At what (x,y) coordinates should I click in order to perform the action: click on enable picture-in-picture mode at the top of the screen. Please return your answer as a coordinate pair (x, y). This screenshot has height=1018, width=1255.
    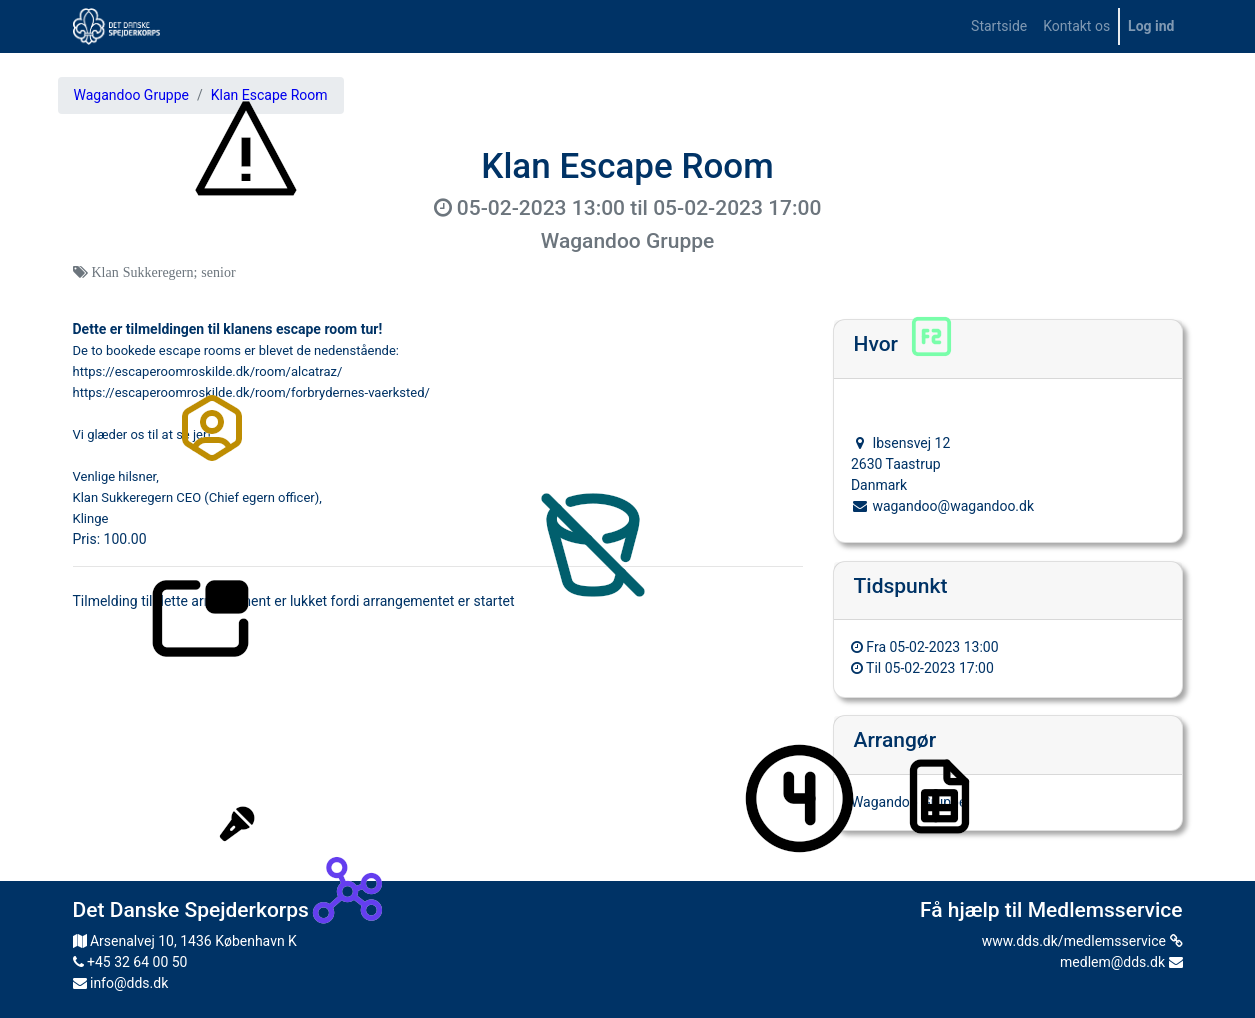
    Looking at the image, I should click on (200, 618).